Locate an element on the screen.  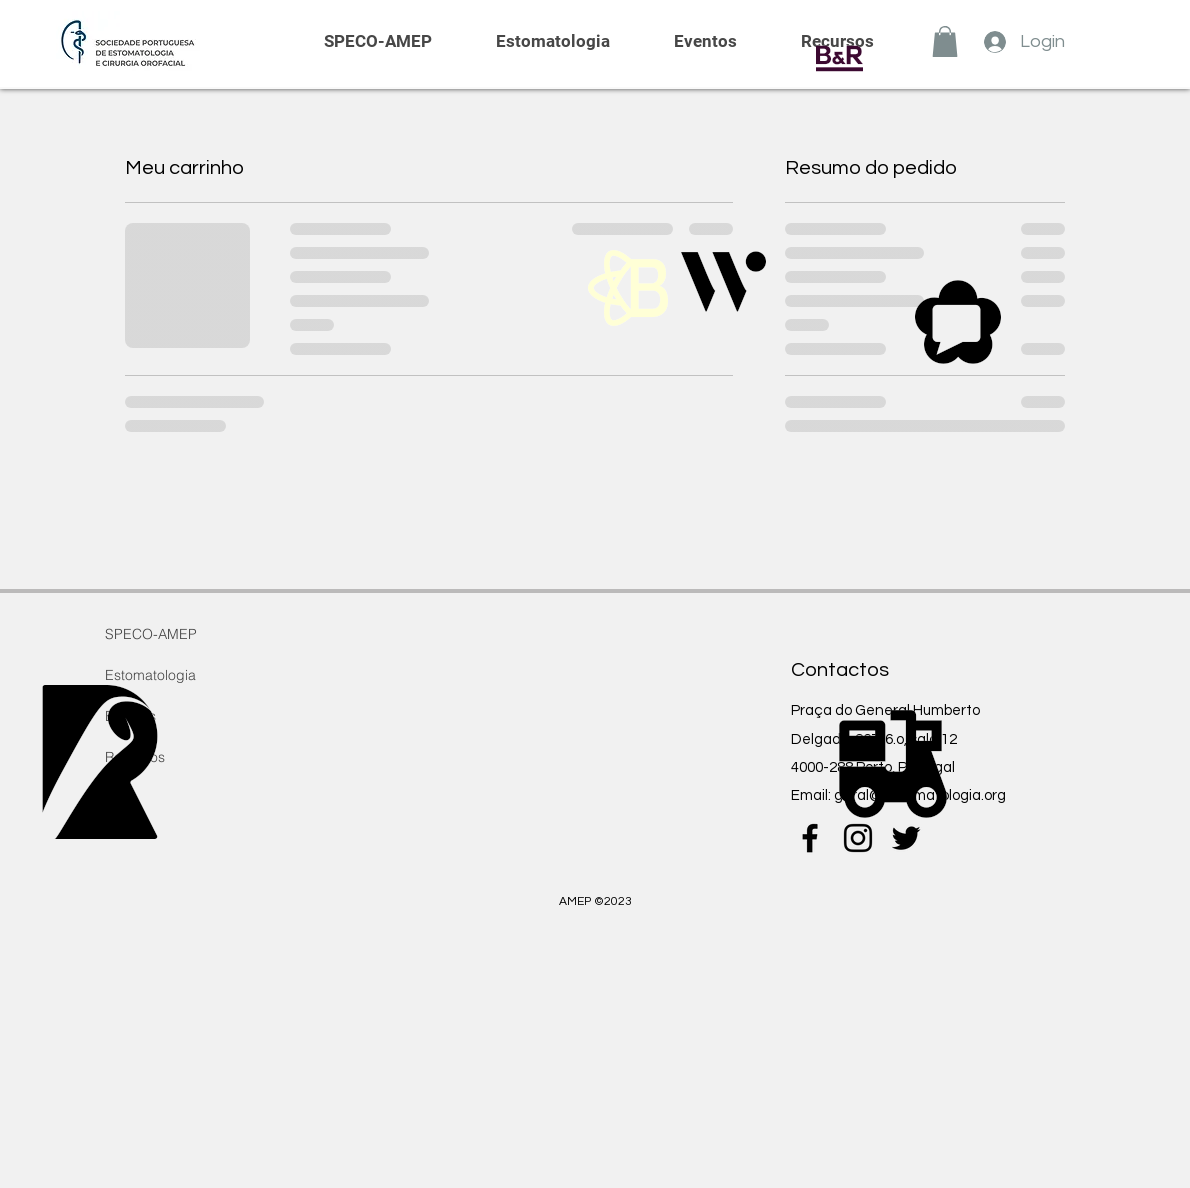
B&R Automation company logo is located at coordinates (839, 58).